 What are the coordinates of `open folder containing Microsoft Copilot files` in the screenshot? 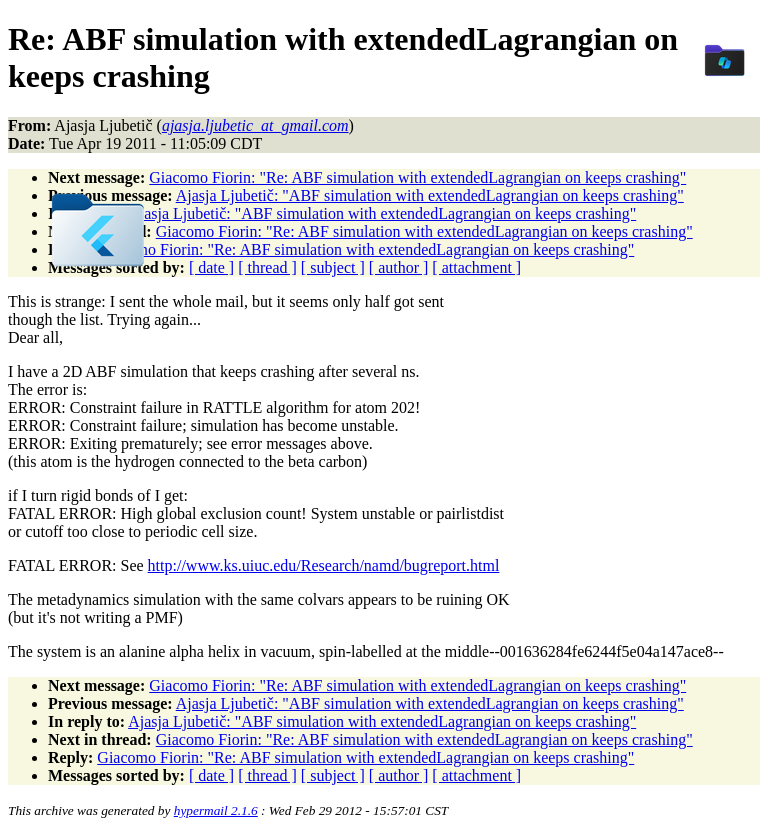 It's located at (724, 61).